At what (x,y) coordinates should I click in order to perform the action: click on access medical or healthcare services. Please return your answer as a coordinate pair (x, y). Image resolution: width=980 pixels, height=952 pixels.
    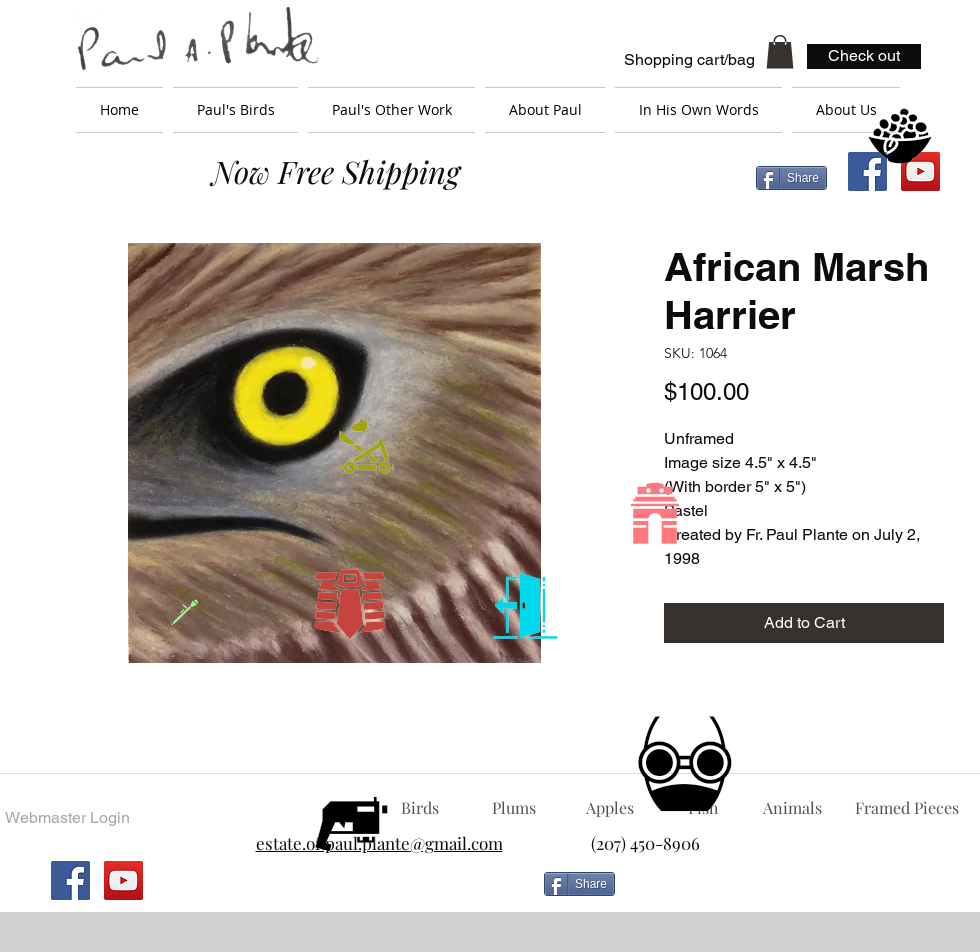
    Looking at the image, I should click on (685, 764).